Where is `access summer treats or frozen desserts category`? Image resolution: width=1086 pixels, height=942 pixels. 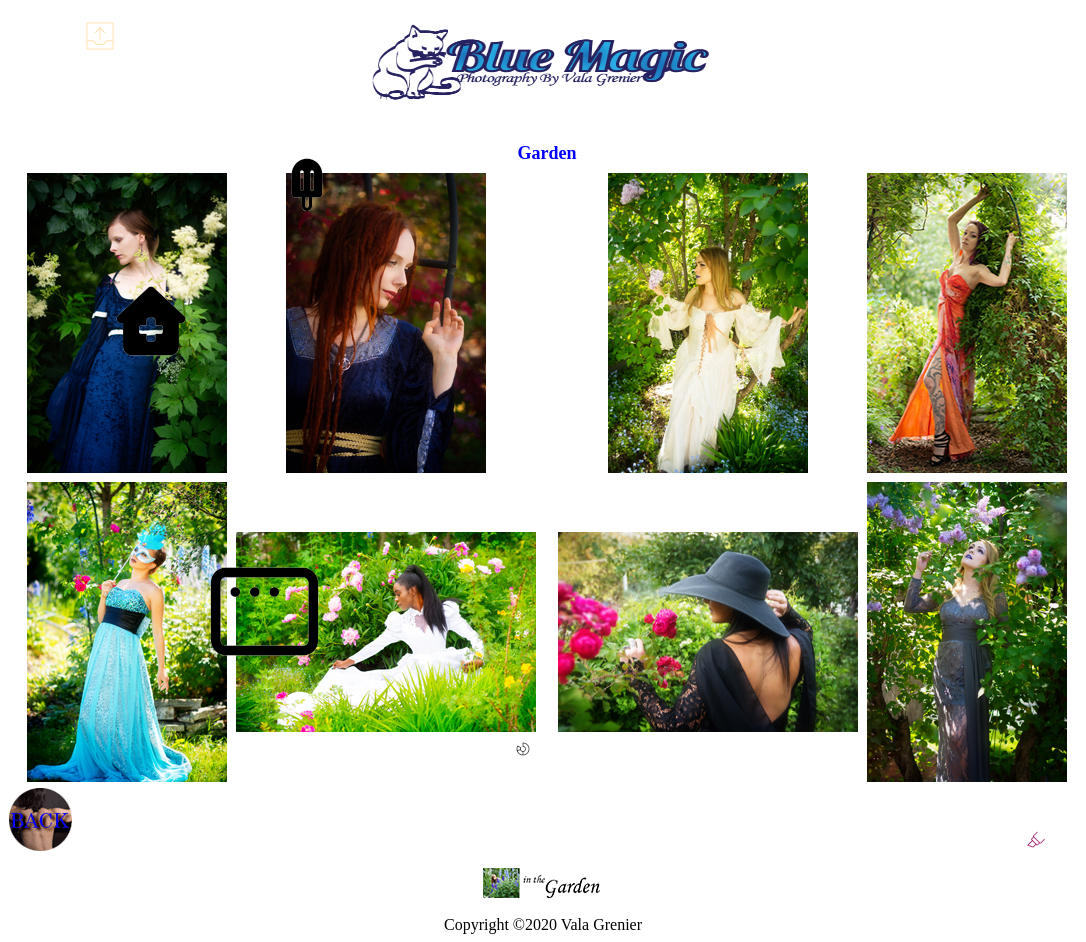 access summer treats or frozen desserts category is located at coordinates (307, 184).